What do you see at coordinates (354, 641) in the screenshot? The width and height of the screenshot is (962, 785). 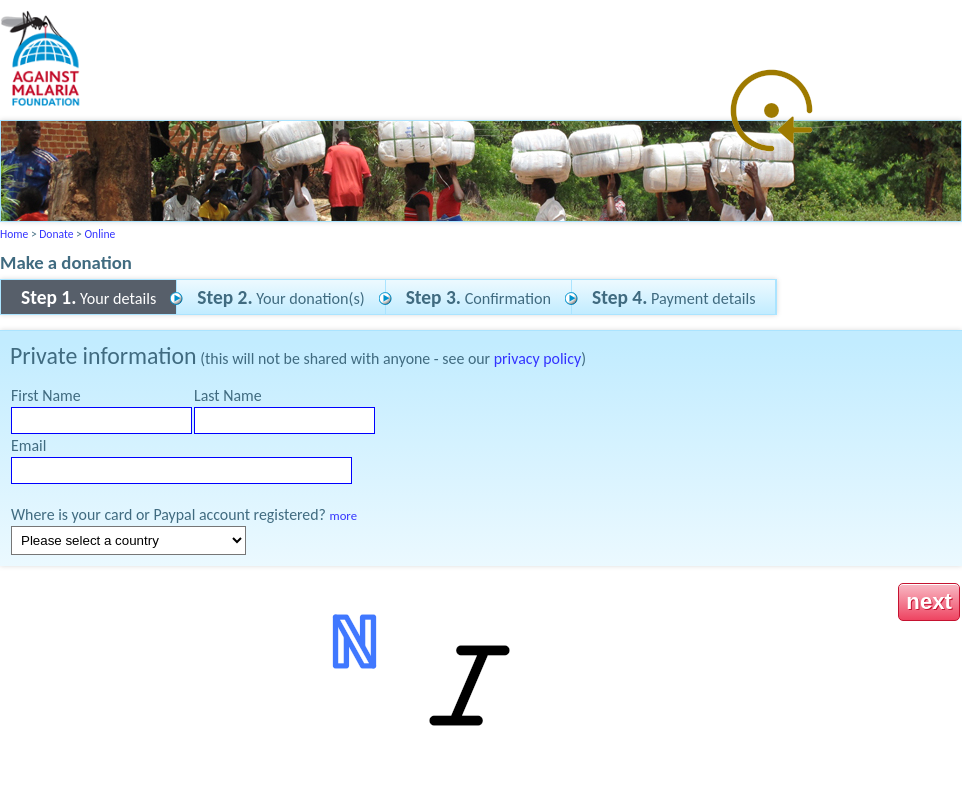 I see `open Netflix app` at bounding box center [354, 641].